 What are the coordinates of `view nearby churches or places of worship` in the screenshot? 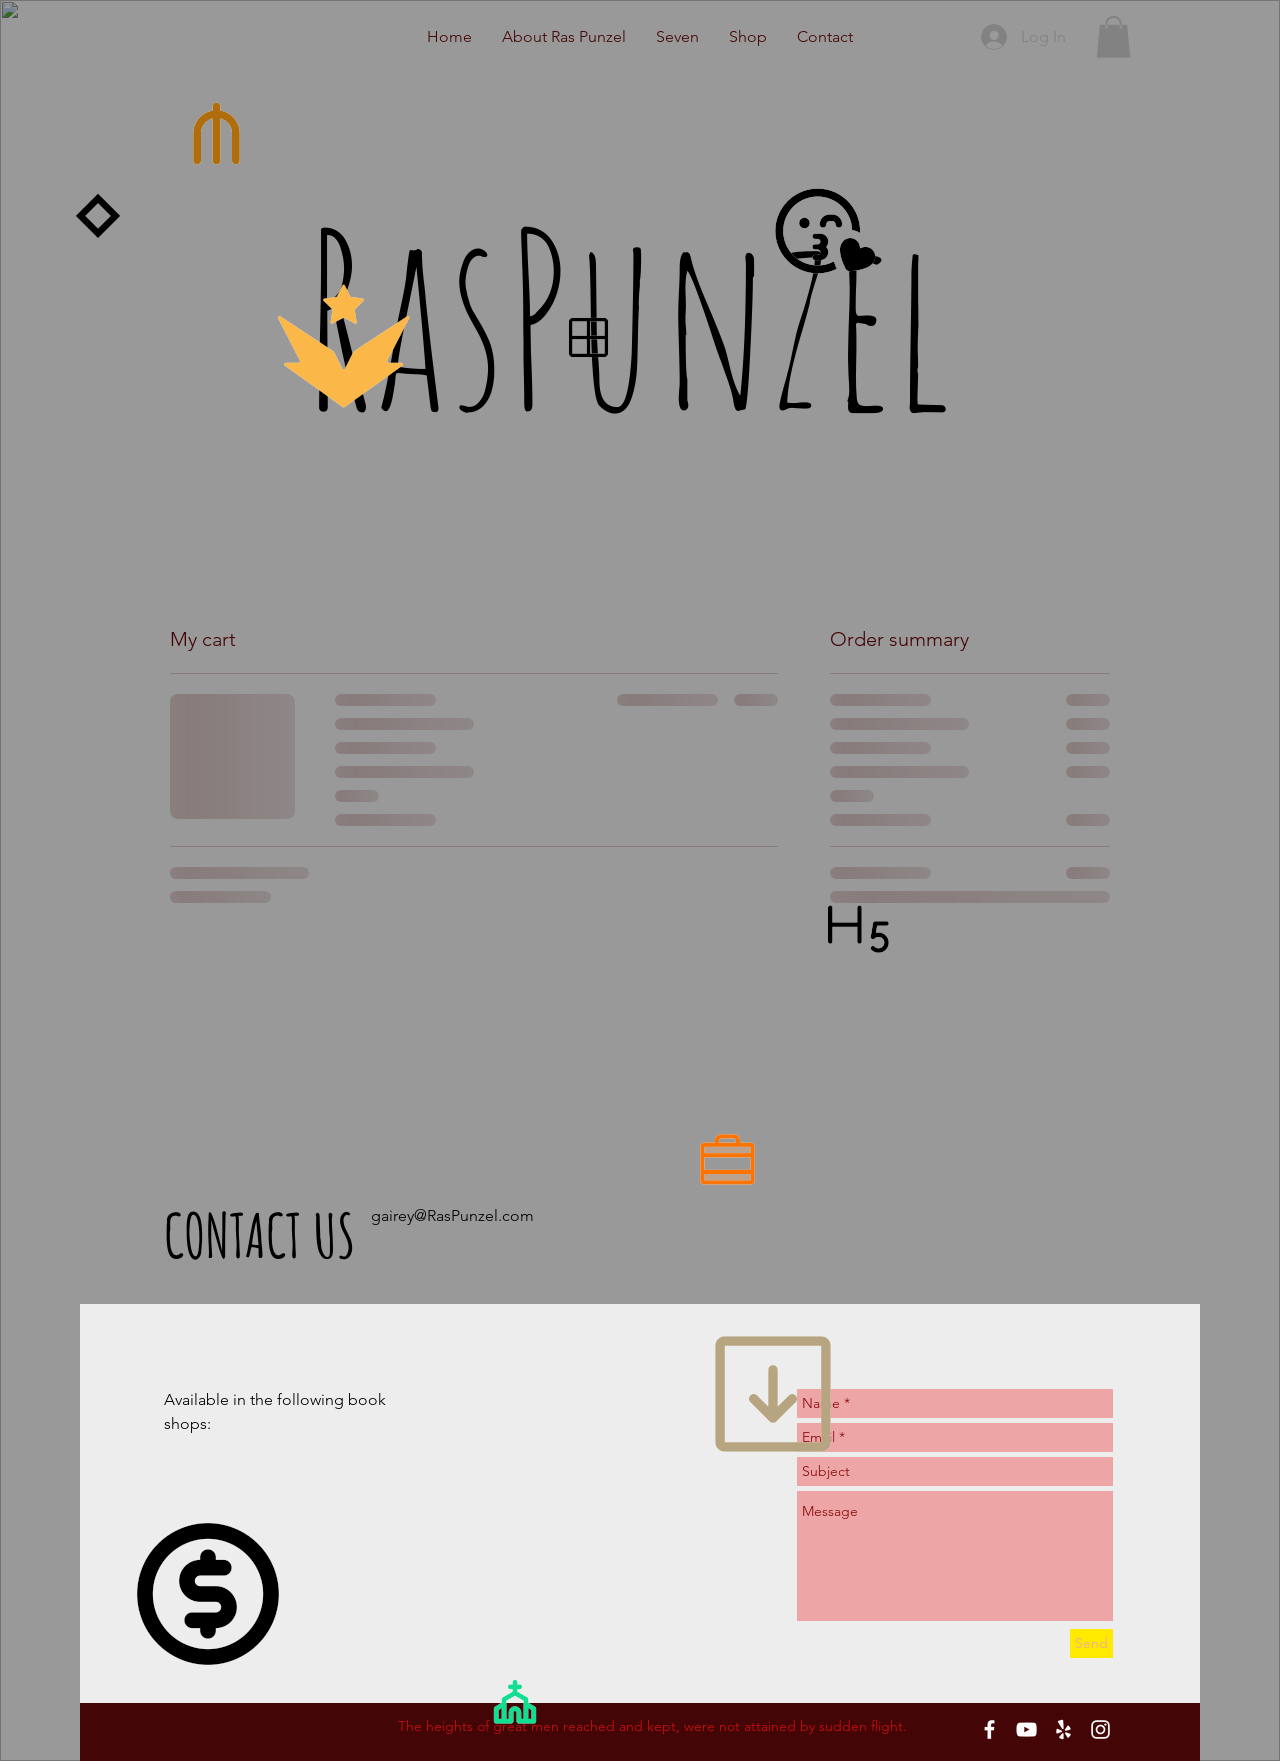 It's located at (515, 1704).